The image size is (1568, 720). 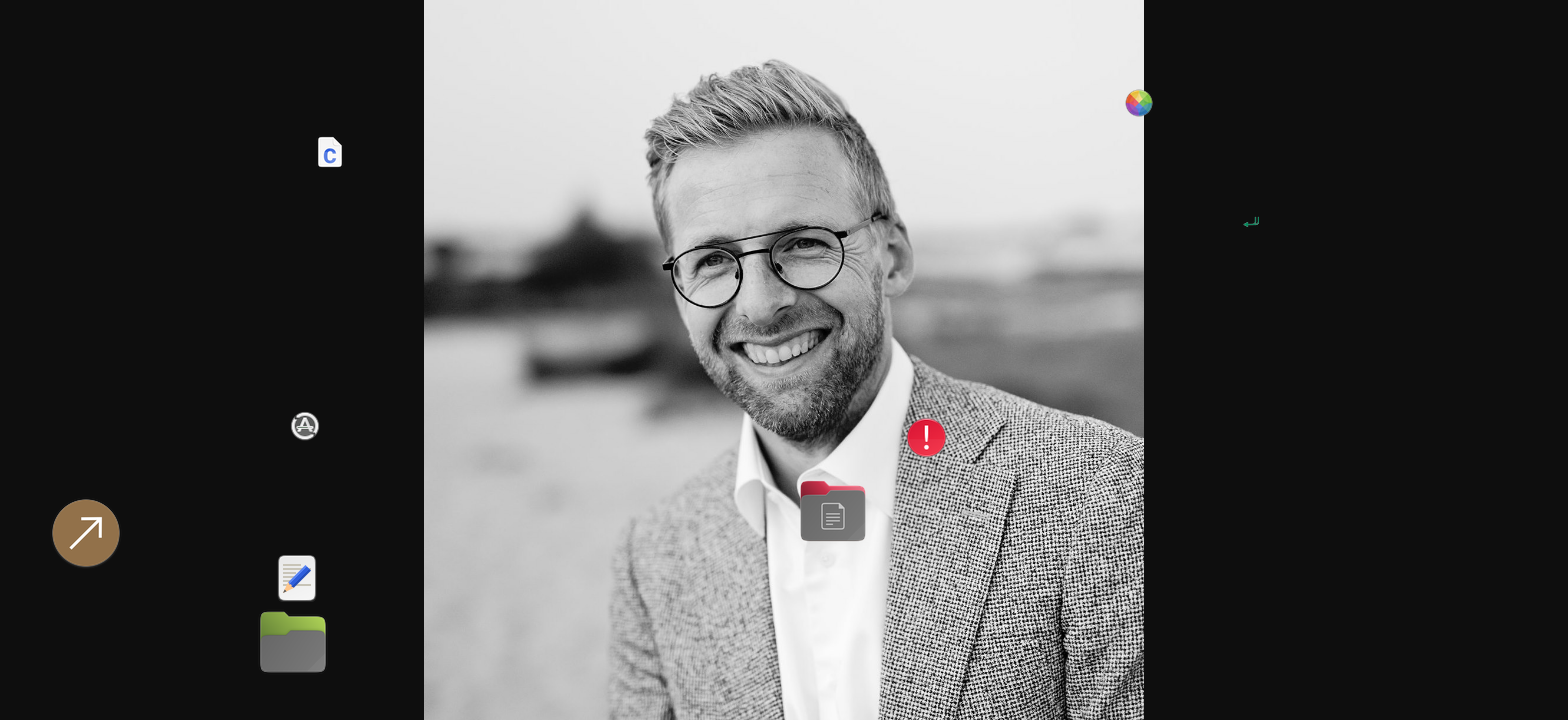 What do you see at coordinates (330, 152) in the screenshot?
I see `a C programming language source file` at bounding box center [330, 152].